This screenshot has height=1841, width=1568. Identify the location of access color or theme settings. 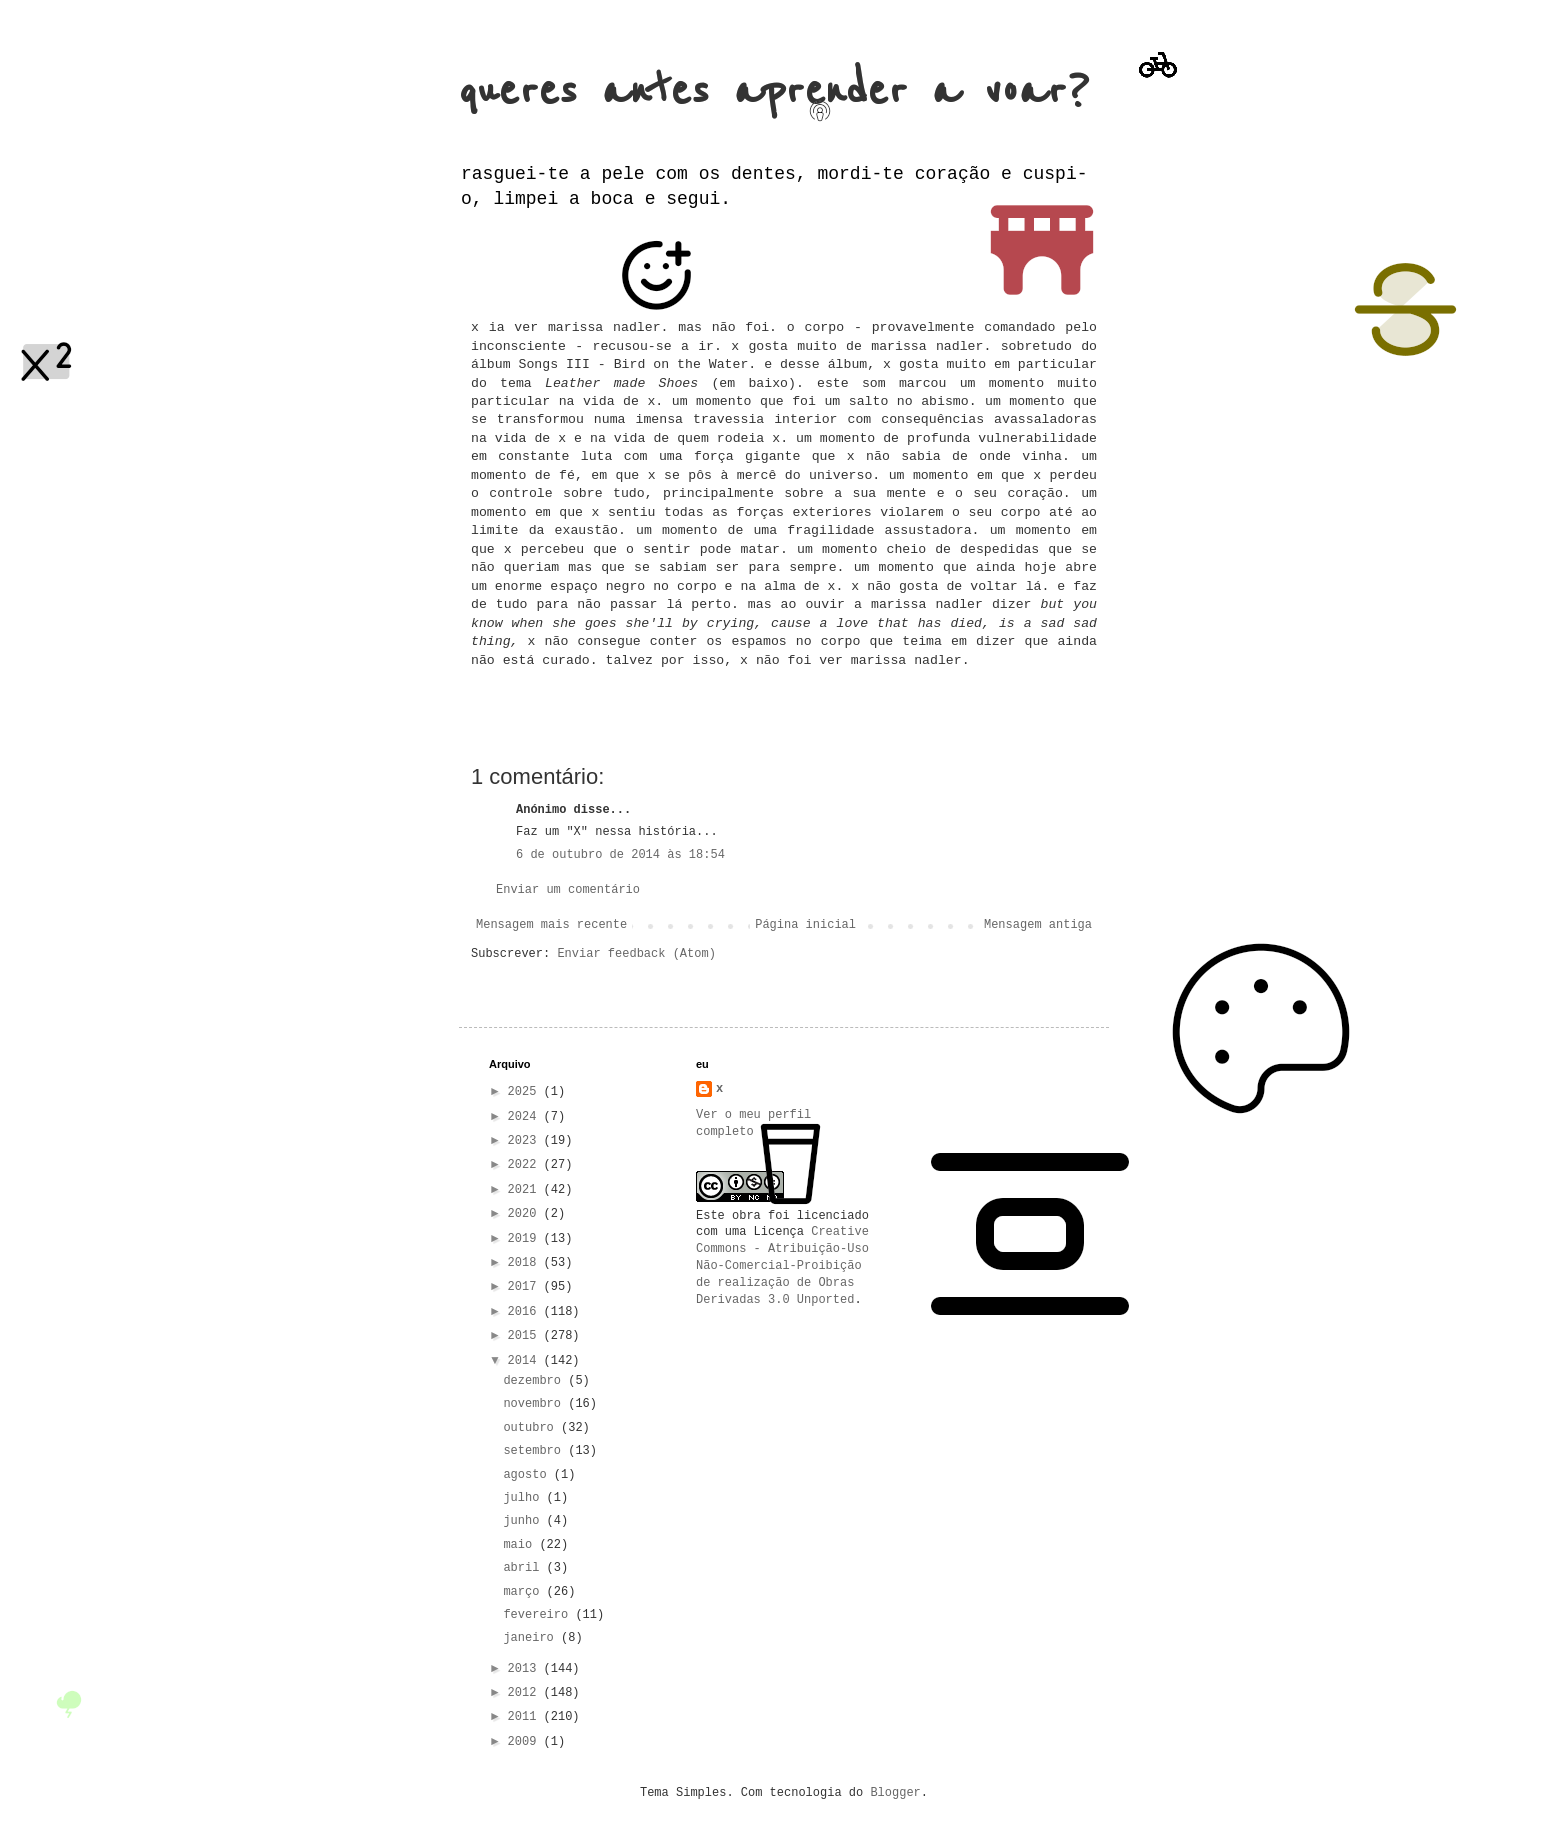
(1261, 1032).